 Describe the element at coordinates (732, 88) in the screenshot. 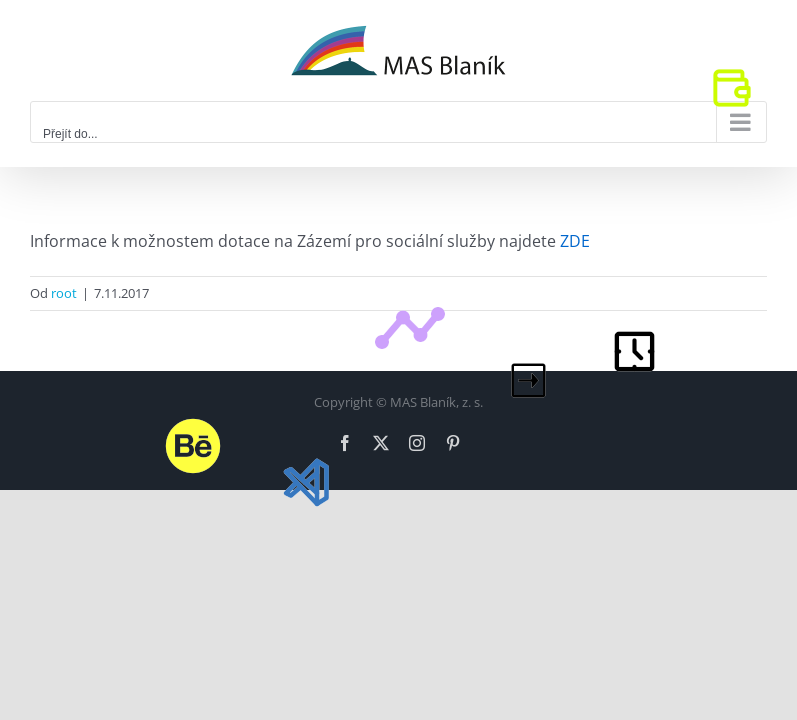

I see `access your wallet or payment methods` at that location.